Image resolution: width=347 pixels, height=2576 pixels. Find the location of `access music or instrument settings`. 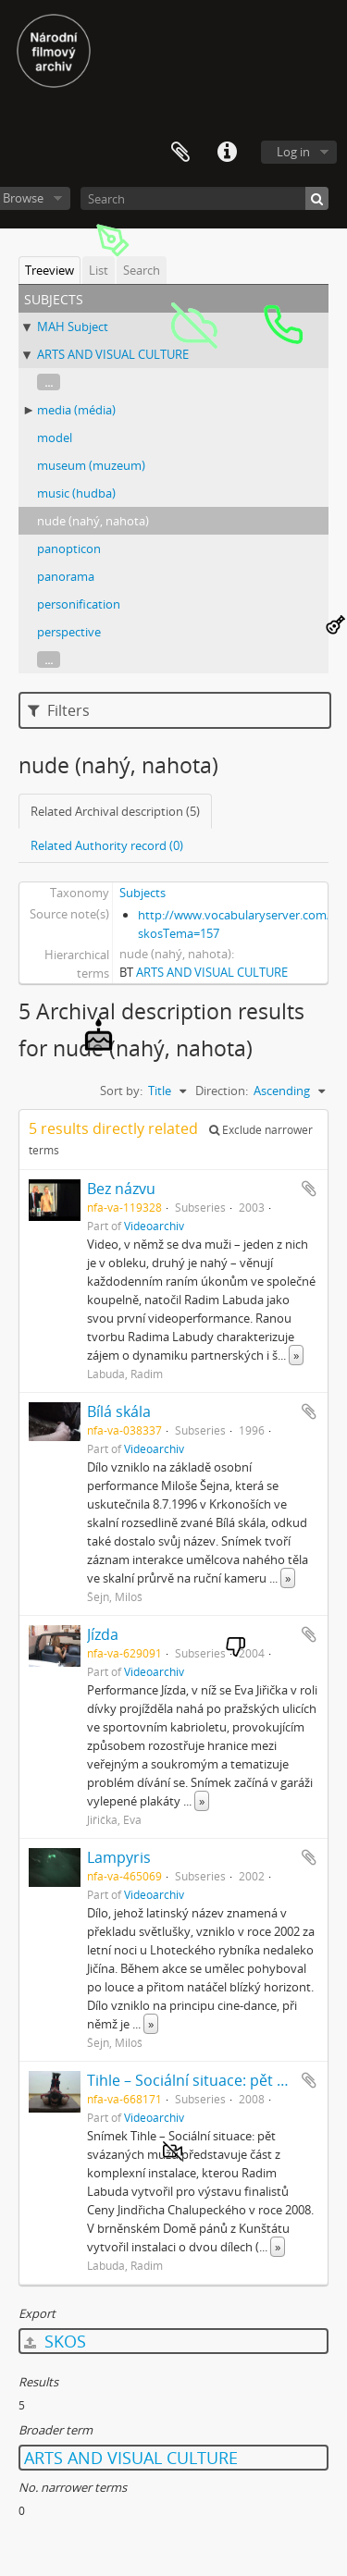

access music or instrument settings is located at coordinates (335, 624).